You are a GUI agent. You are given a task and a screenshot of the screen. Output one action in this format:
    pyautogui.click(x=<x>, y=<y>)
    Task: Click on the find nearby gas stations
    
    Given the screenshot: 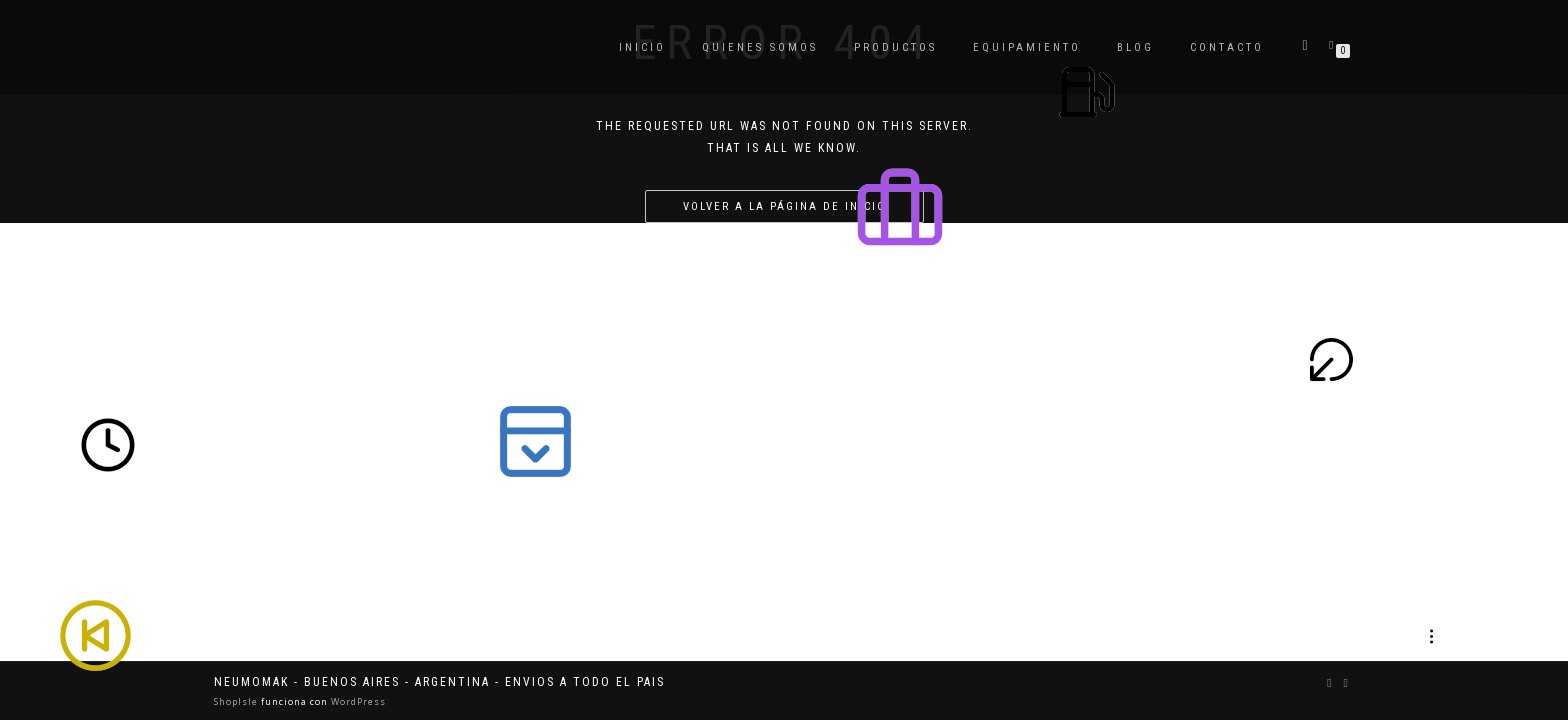 What is the action you would take?
    pyautogui.click(x=1087, y=92)
    